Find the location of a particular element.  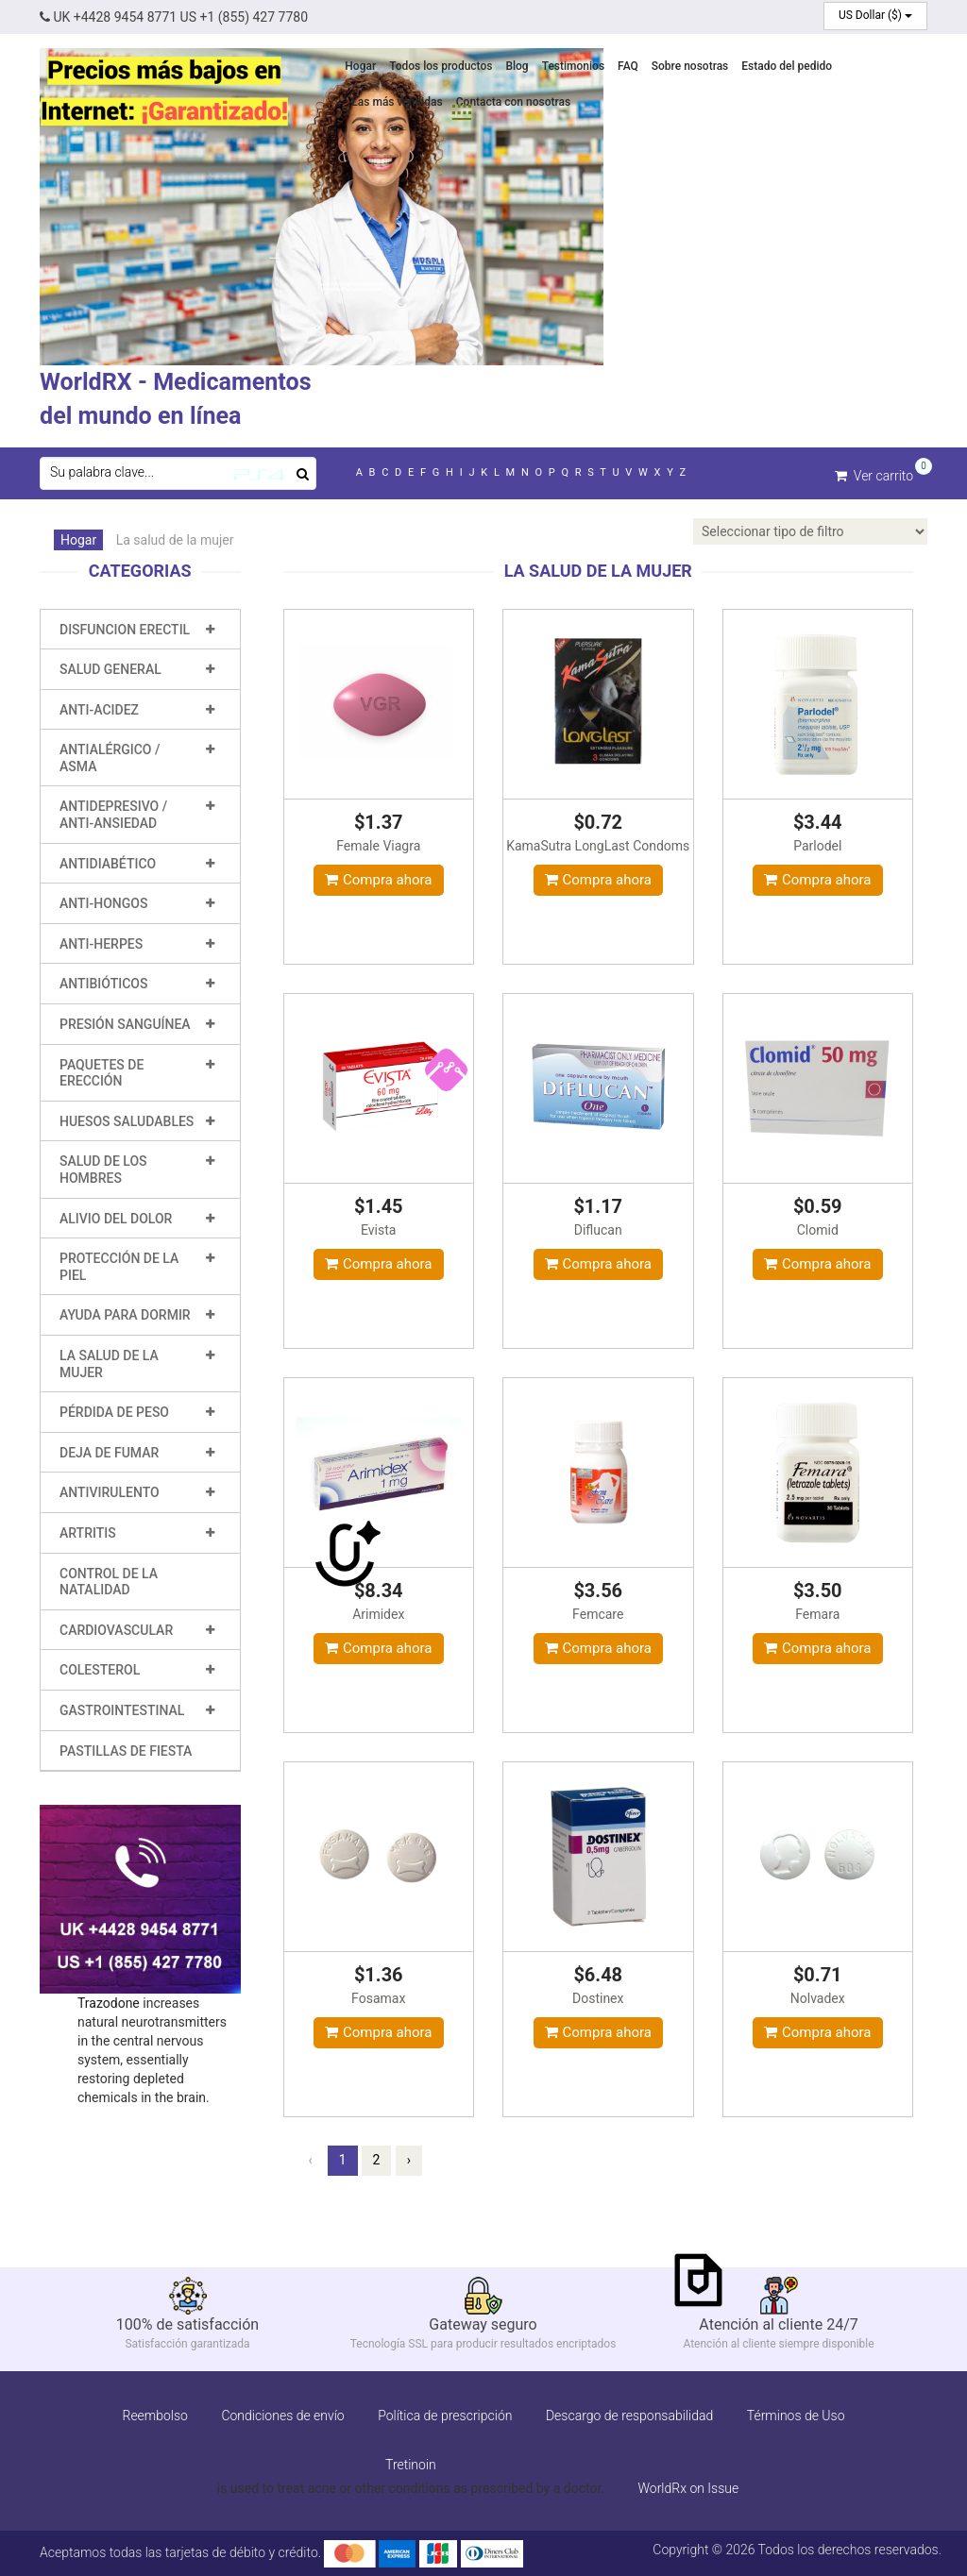

view protected or secured document is located at coordinates (698, 2280).